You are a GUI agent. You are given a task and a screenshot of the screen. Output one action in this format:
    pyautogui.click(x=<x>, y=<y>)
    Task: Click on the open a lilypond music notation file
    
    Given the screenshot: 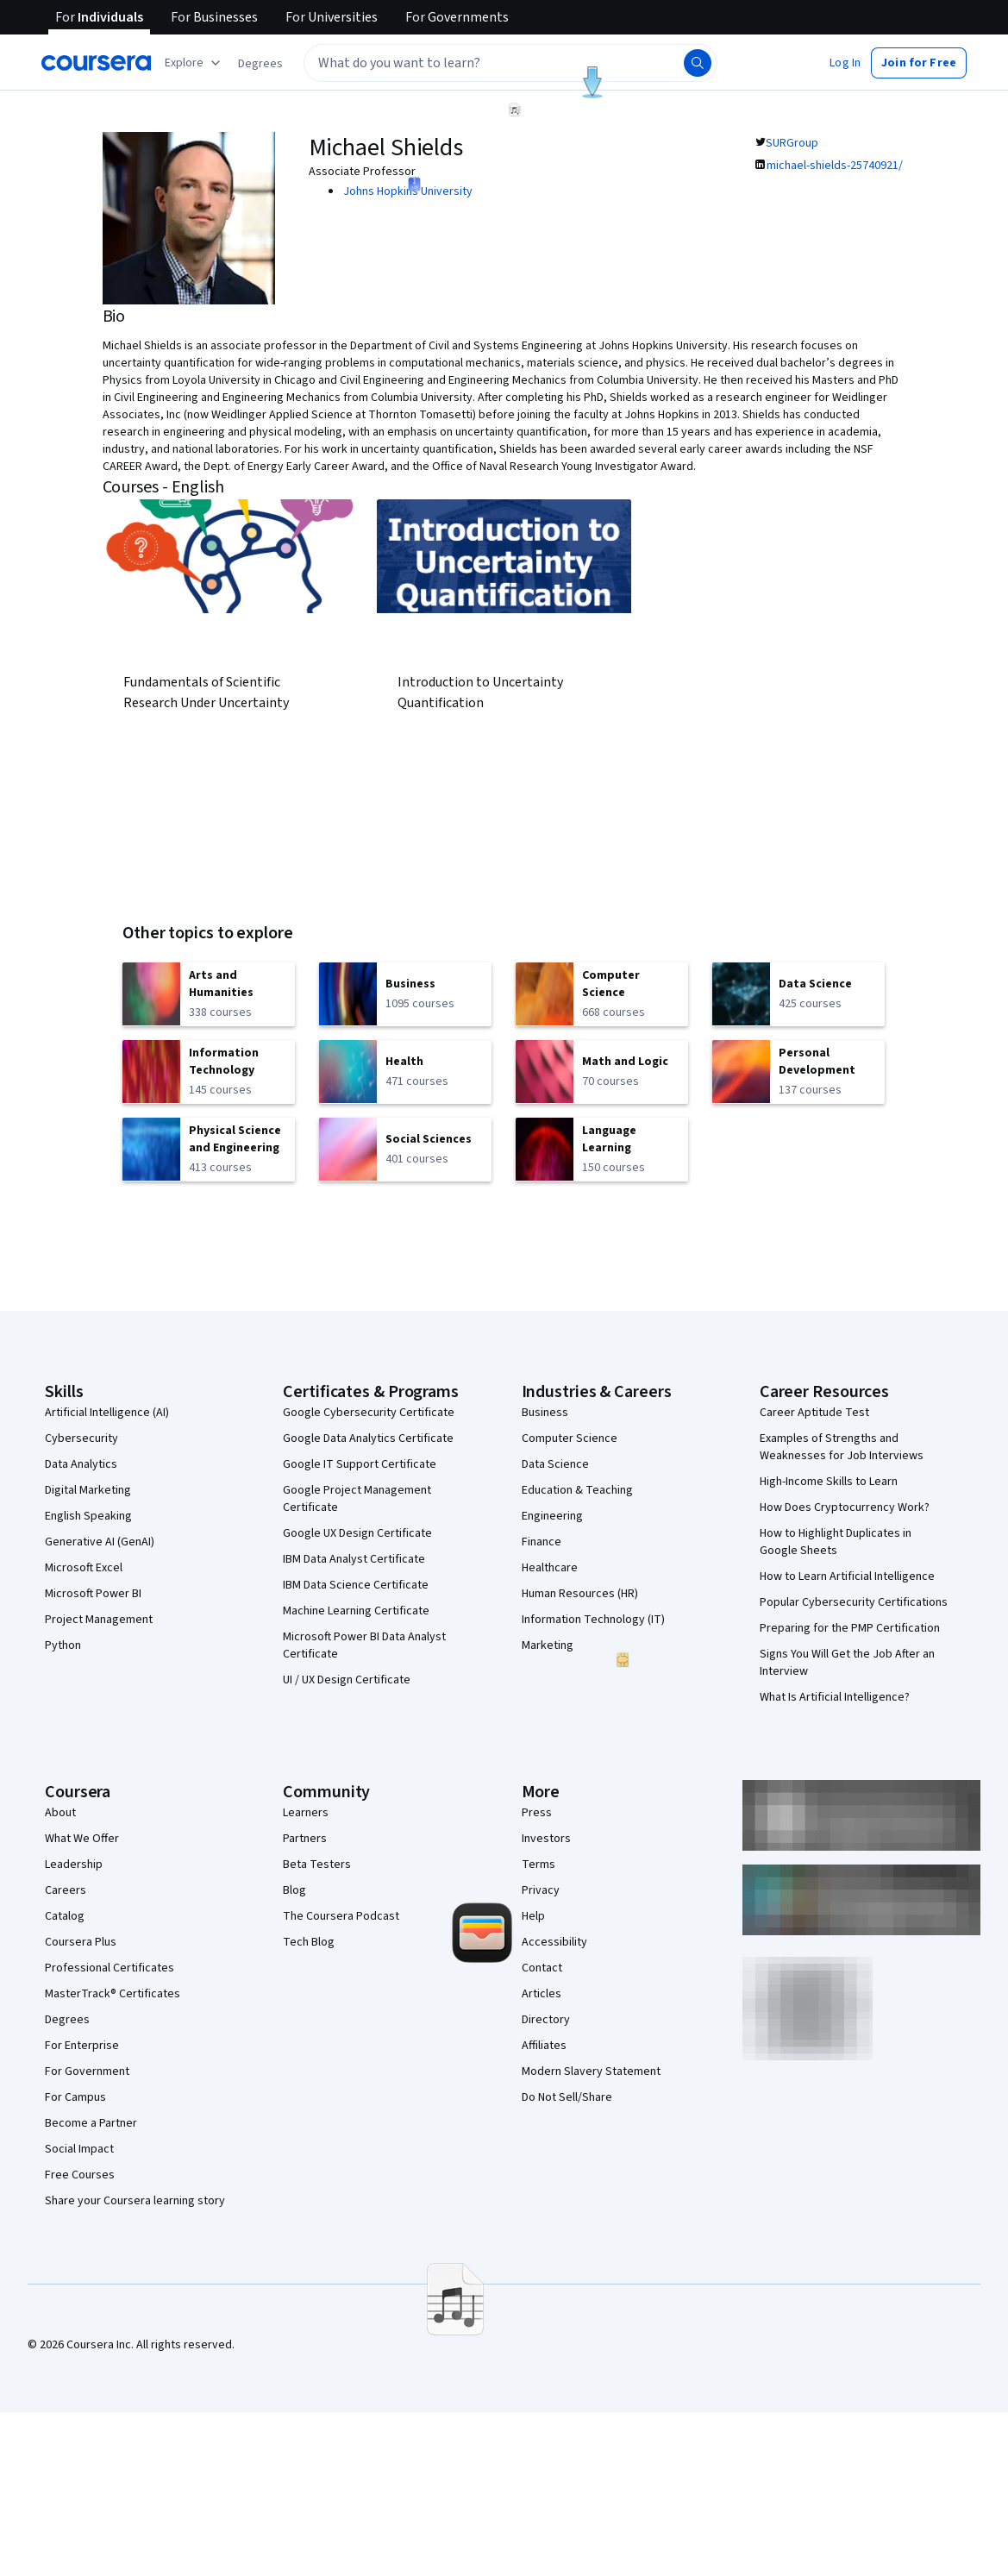 What is the action you would take?
    pyautogui.click(x=455, y=2299)
    